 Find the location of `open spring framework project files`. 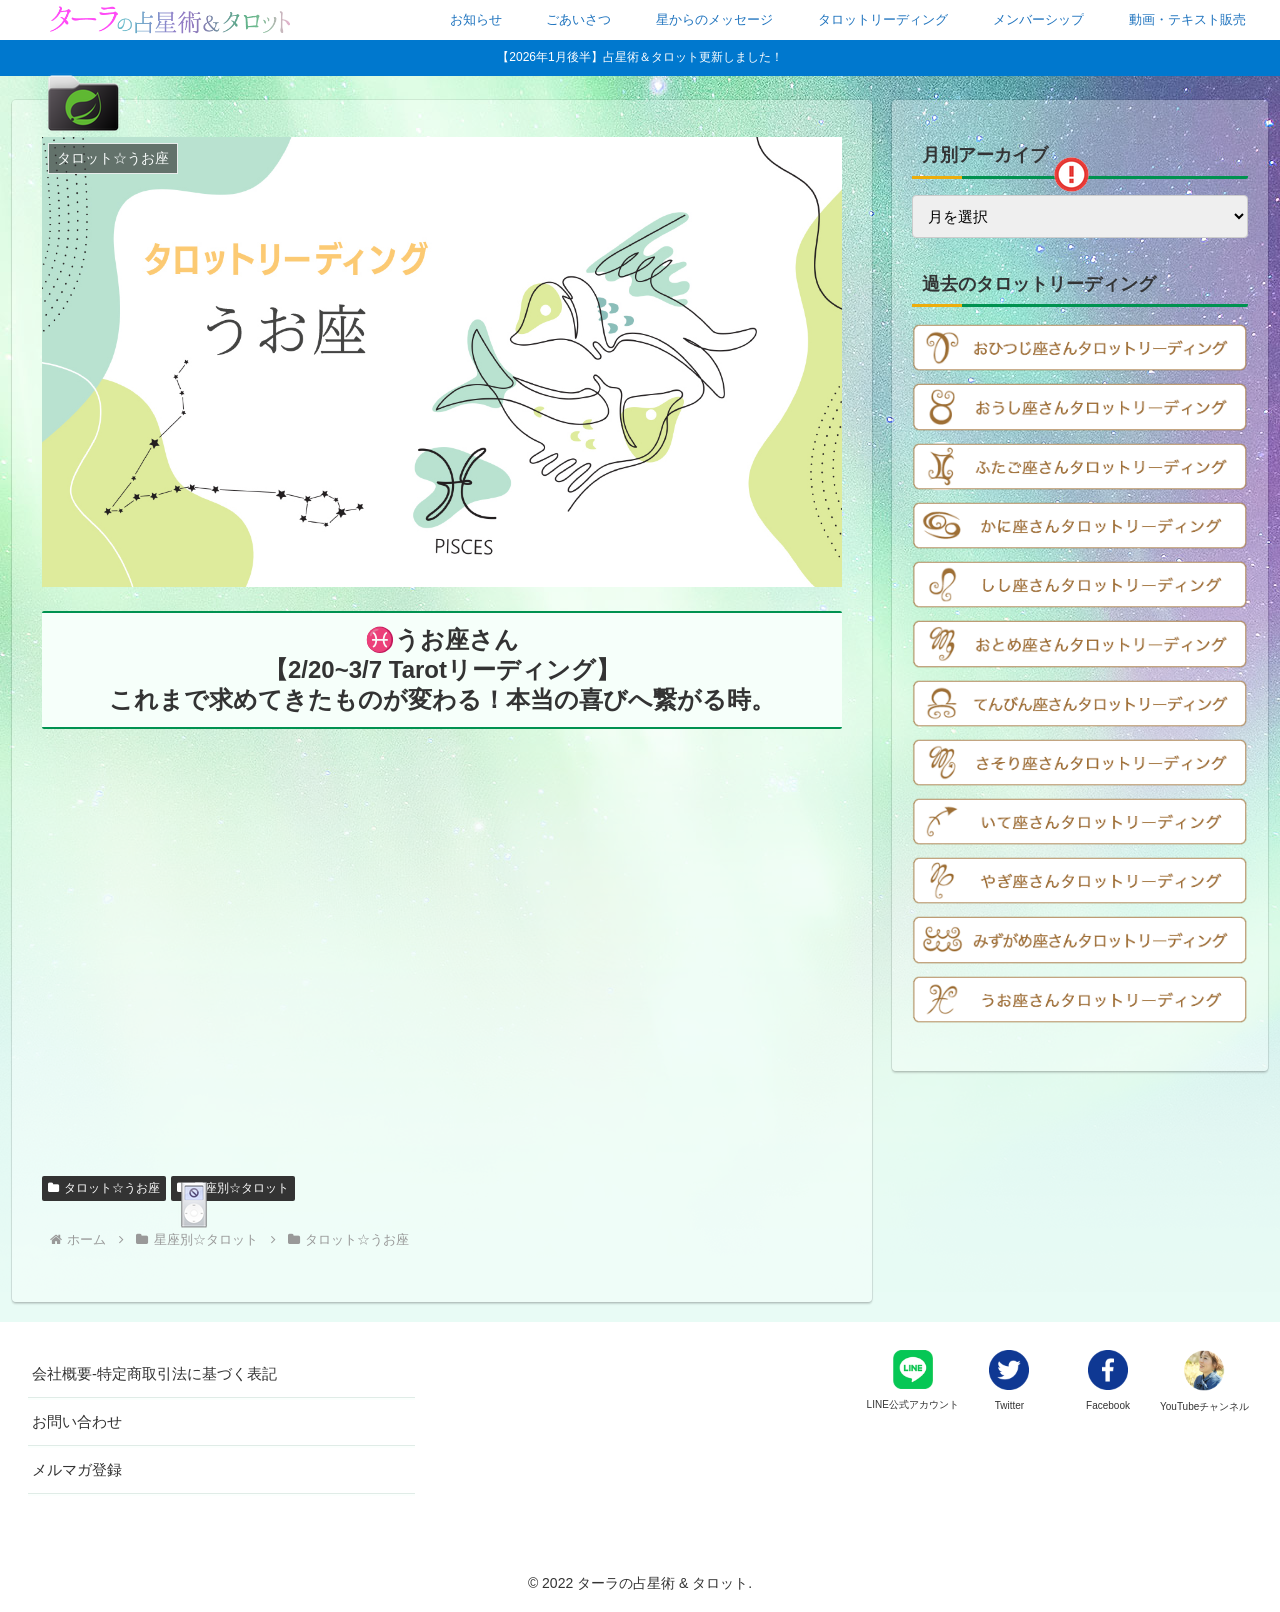

open spring framework project files is located at coordinates (83, 105).